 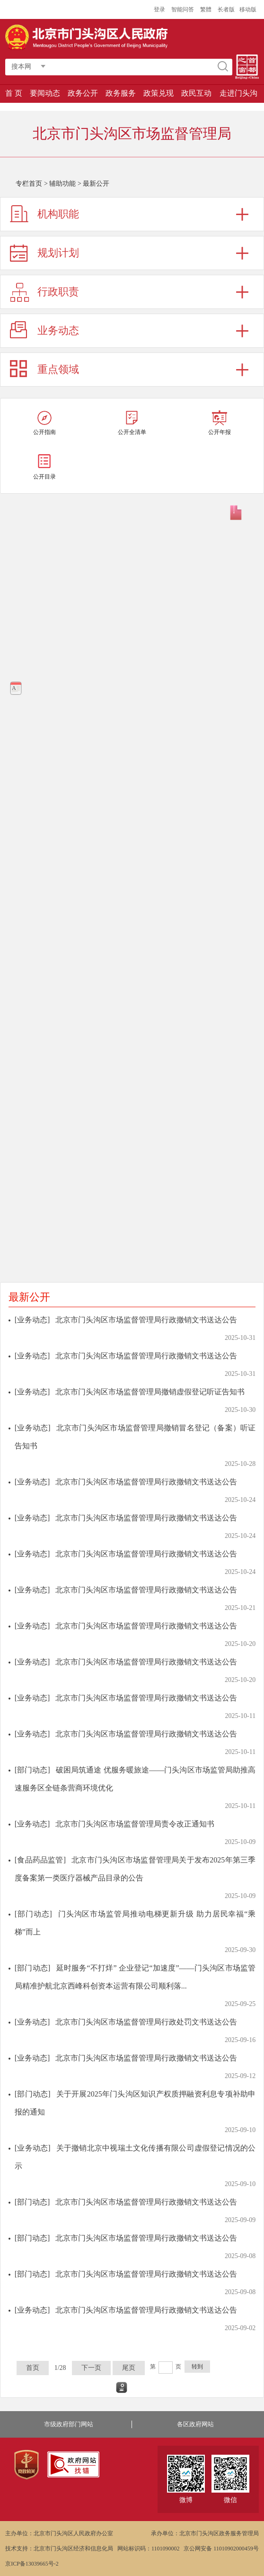 I want to click on open wicked engine editor, so click(x=122, y=2387).